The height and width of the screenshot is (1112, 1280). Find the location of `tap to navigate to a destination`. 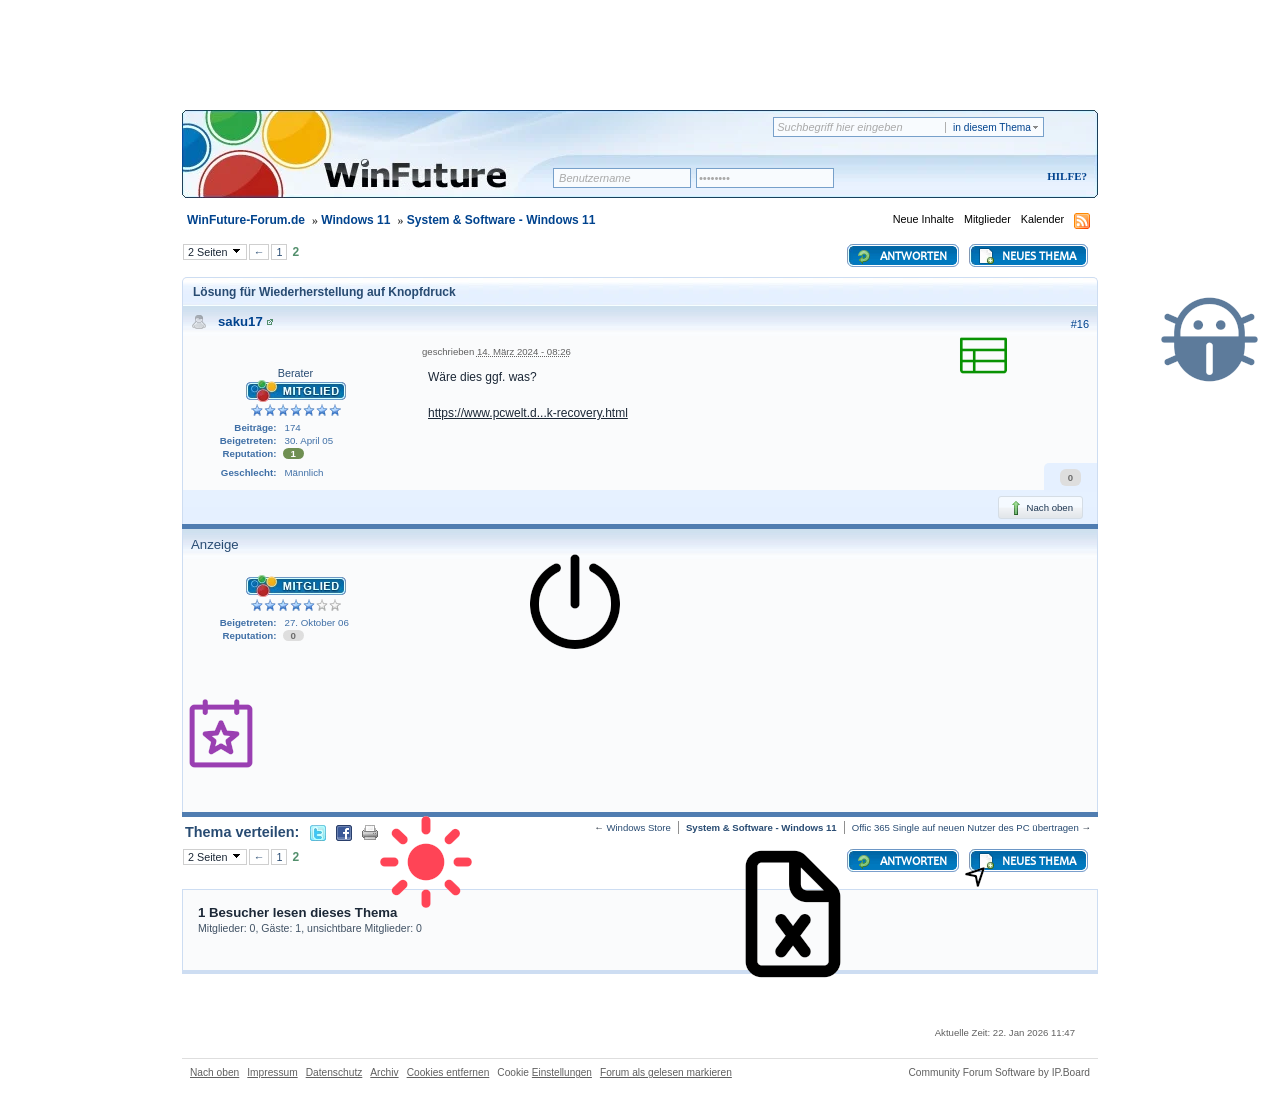

tap to navigate to a destination is located at coordinates (976, 876).